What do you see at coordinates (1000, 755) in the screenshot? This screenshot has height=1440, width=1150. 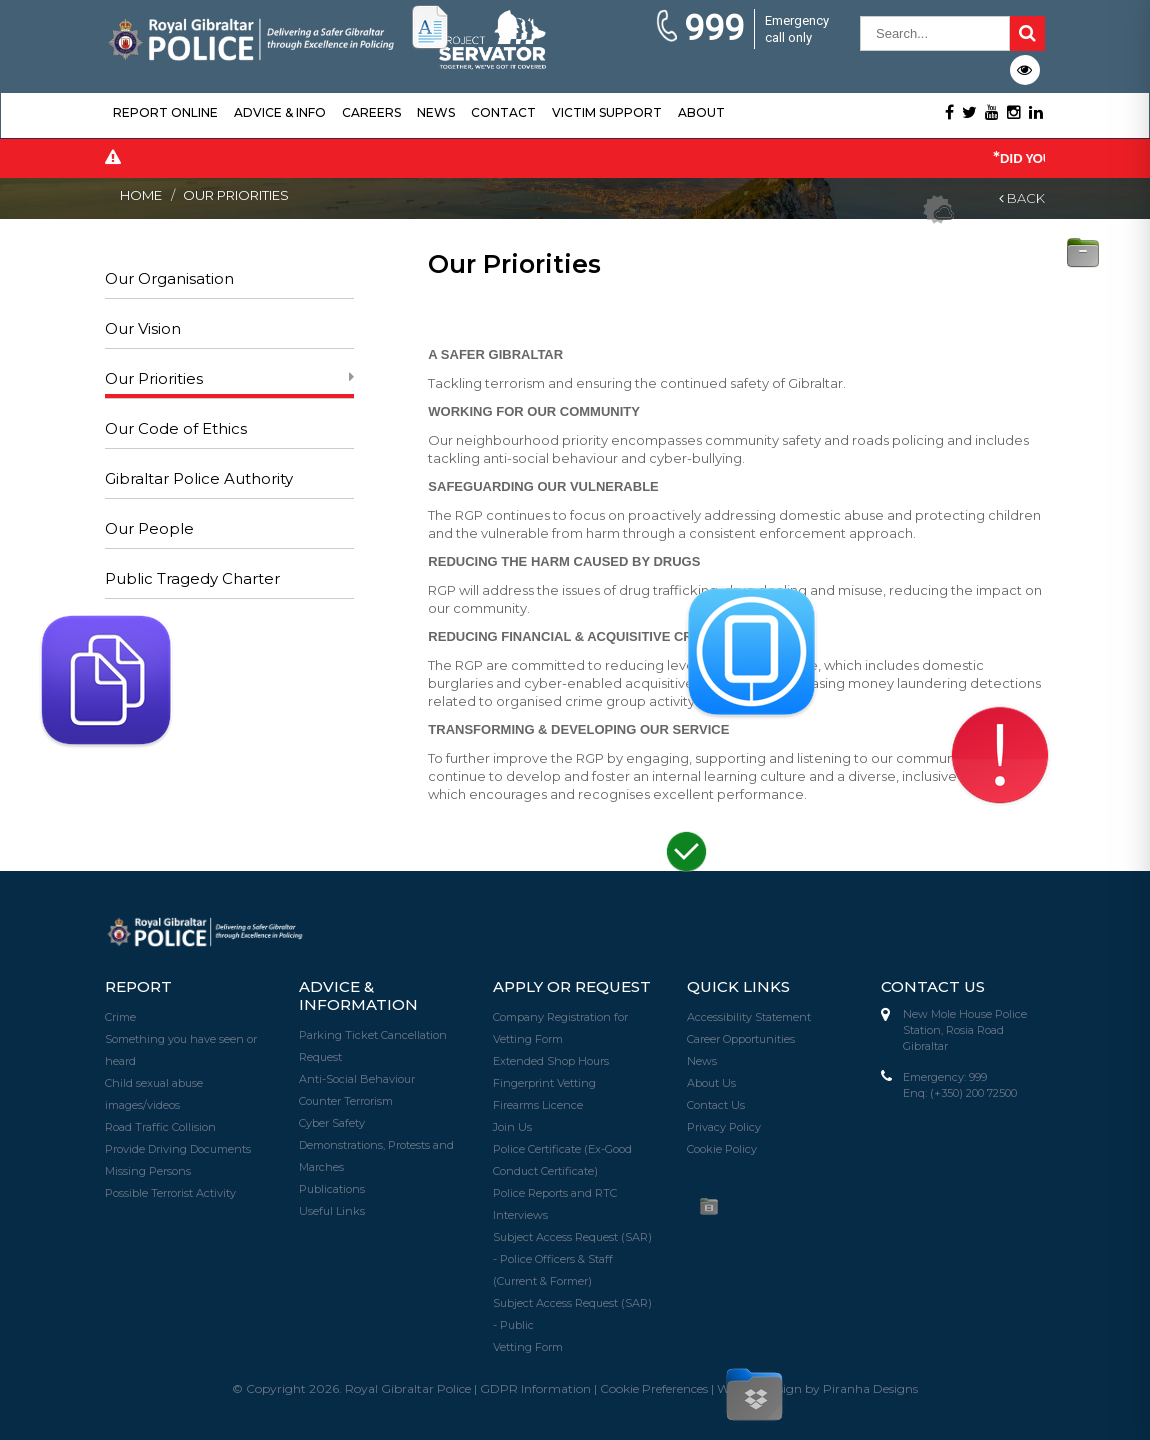 I see `indicates an application error or crash` at bounding box center [1000, 755].